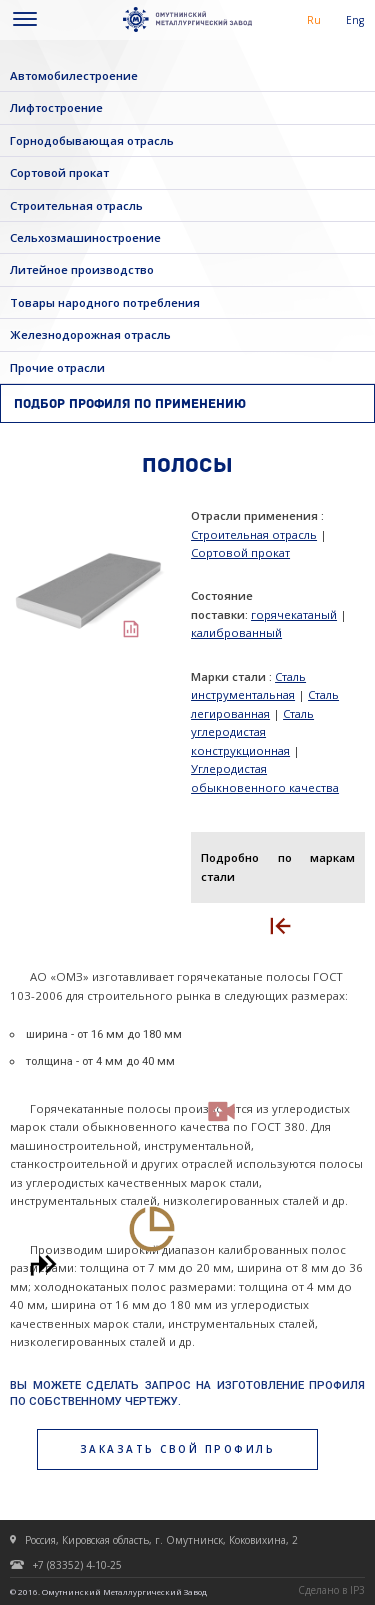  I want to click on upload a video file, so click(221, 1111).